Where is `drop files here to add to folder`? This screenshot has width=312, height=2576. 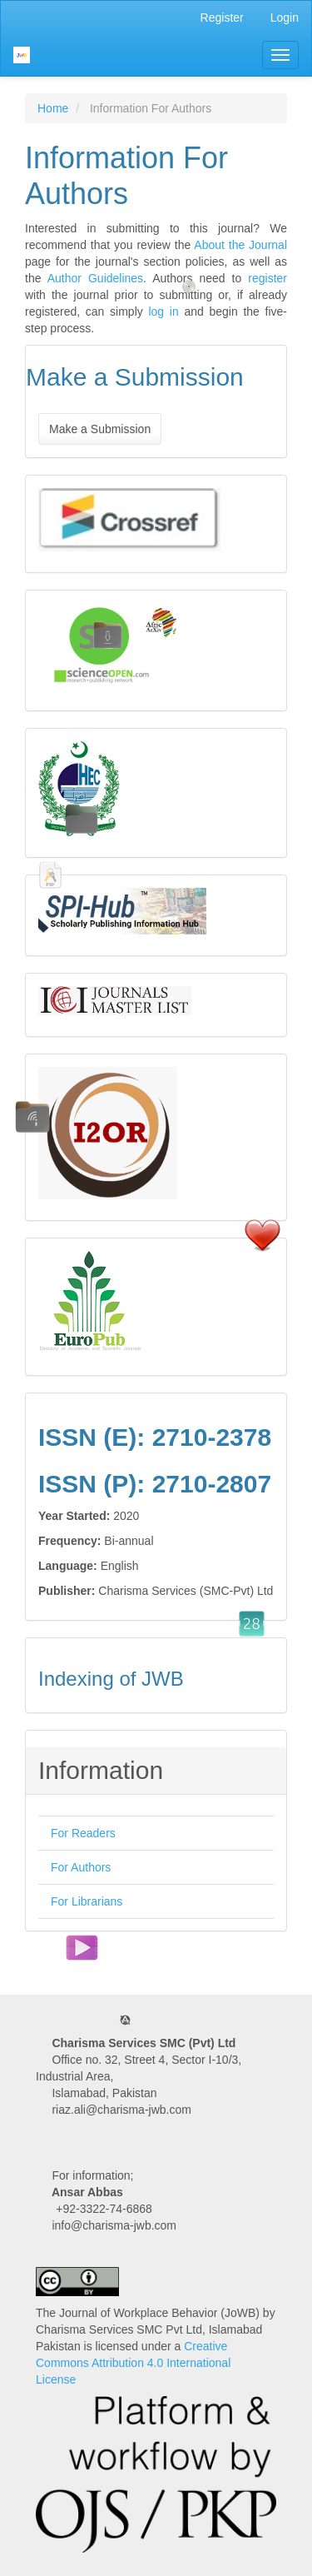 drop files here to add to folder is located at coordinates (82, 819).